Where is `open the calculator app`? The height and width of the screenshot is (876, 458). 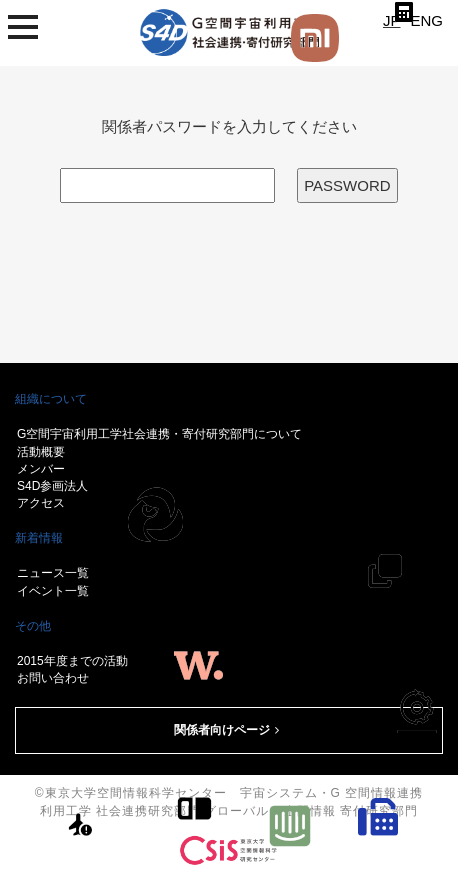 open the calculator app is located at coordinates (404, 12).